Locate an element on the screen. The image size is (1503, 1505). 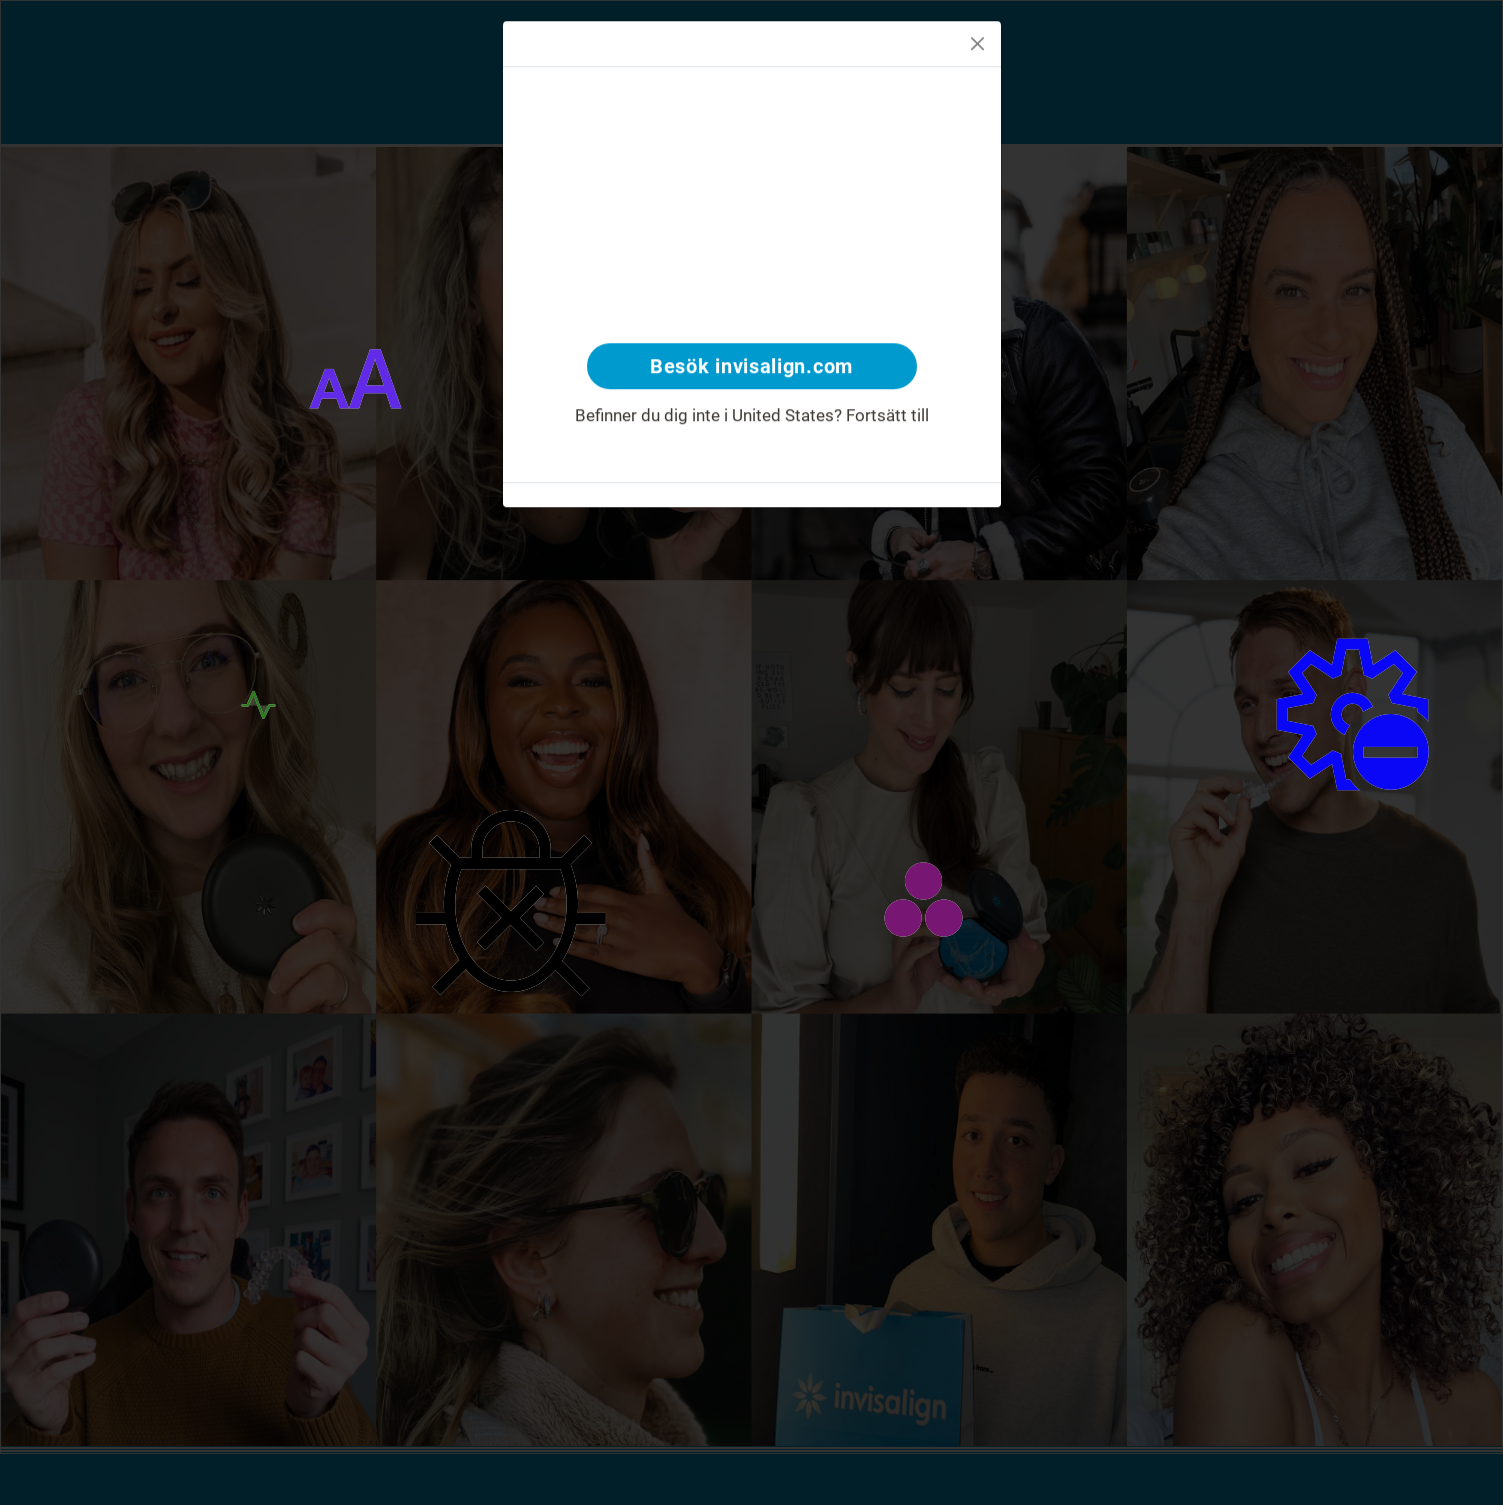
view health or heart rate data is located at coordinates (258, 705).